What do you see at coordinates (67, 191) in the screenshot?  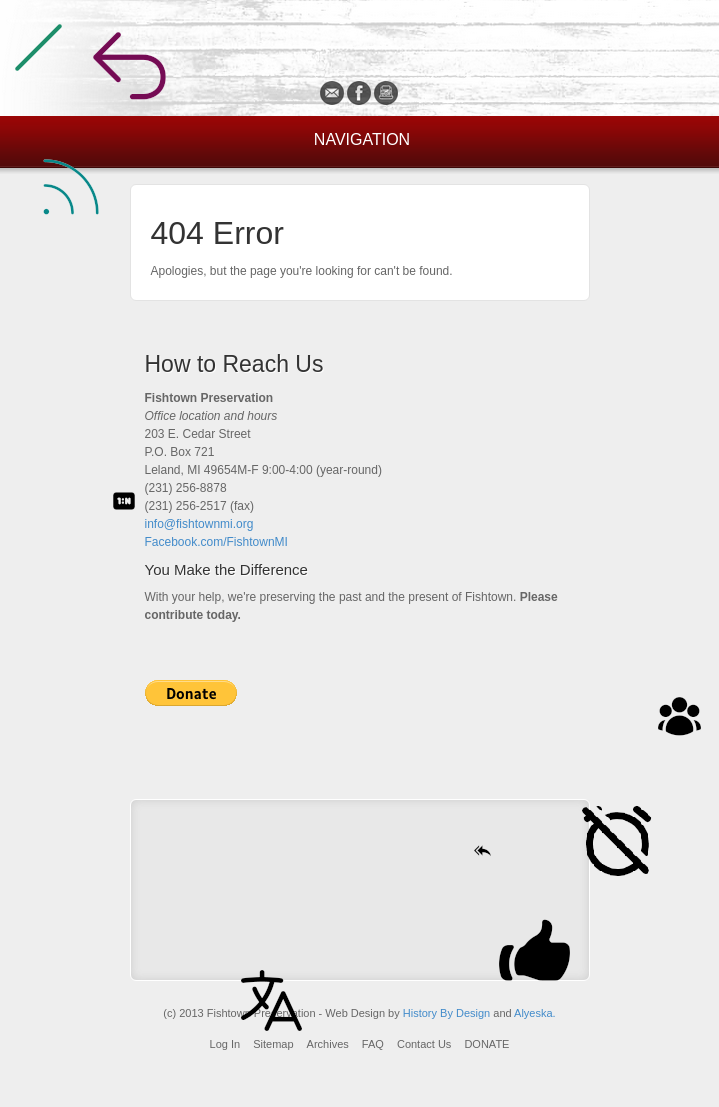 I see `subscribe to RSS feed` at bounding box center [67, 191].